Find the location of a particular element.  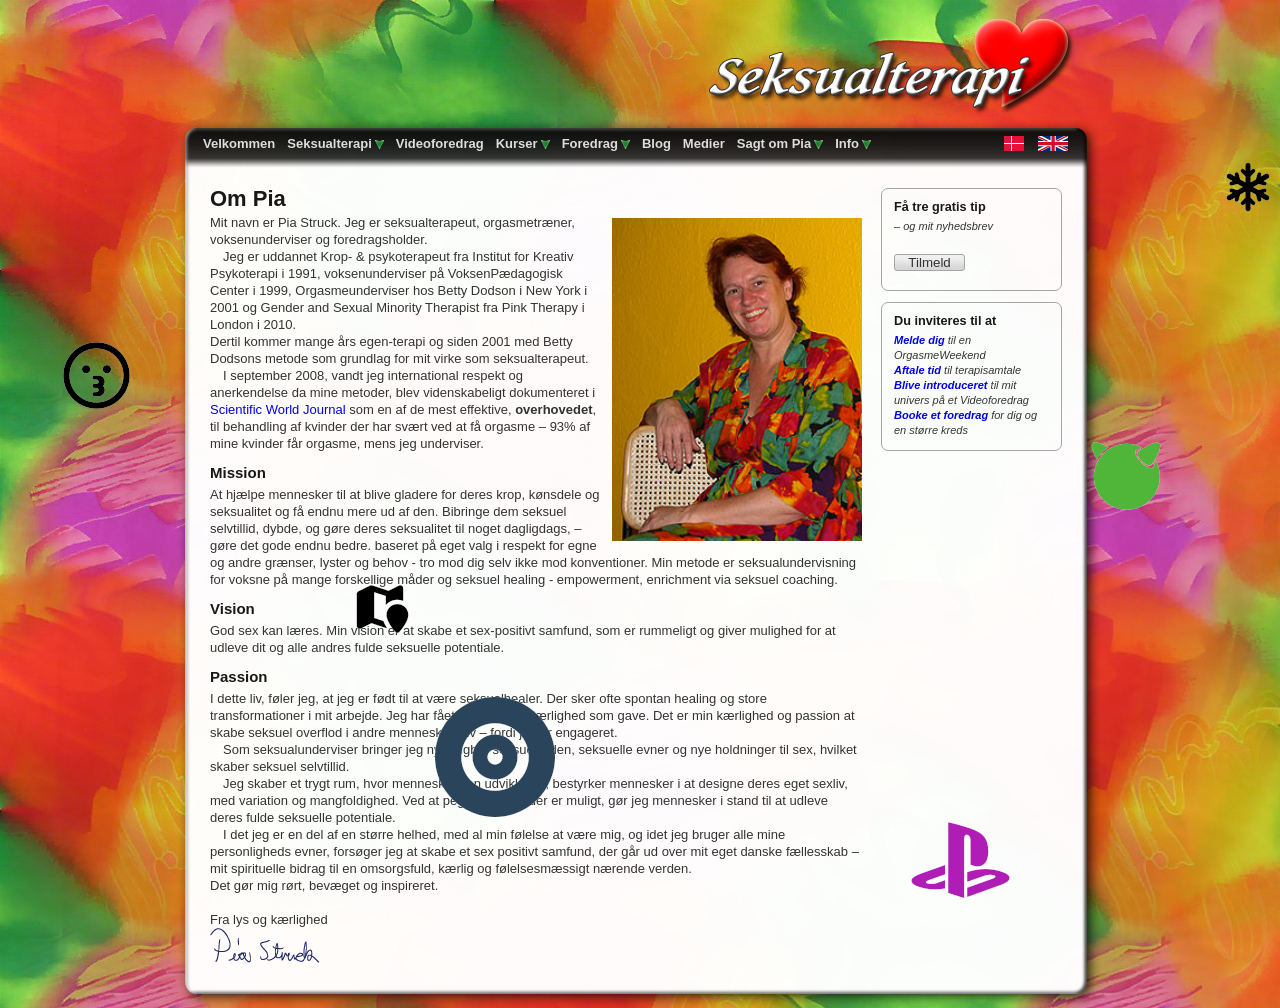

playstation brand or console indicator is located at coordinates (960, 860).